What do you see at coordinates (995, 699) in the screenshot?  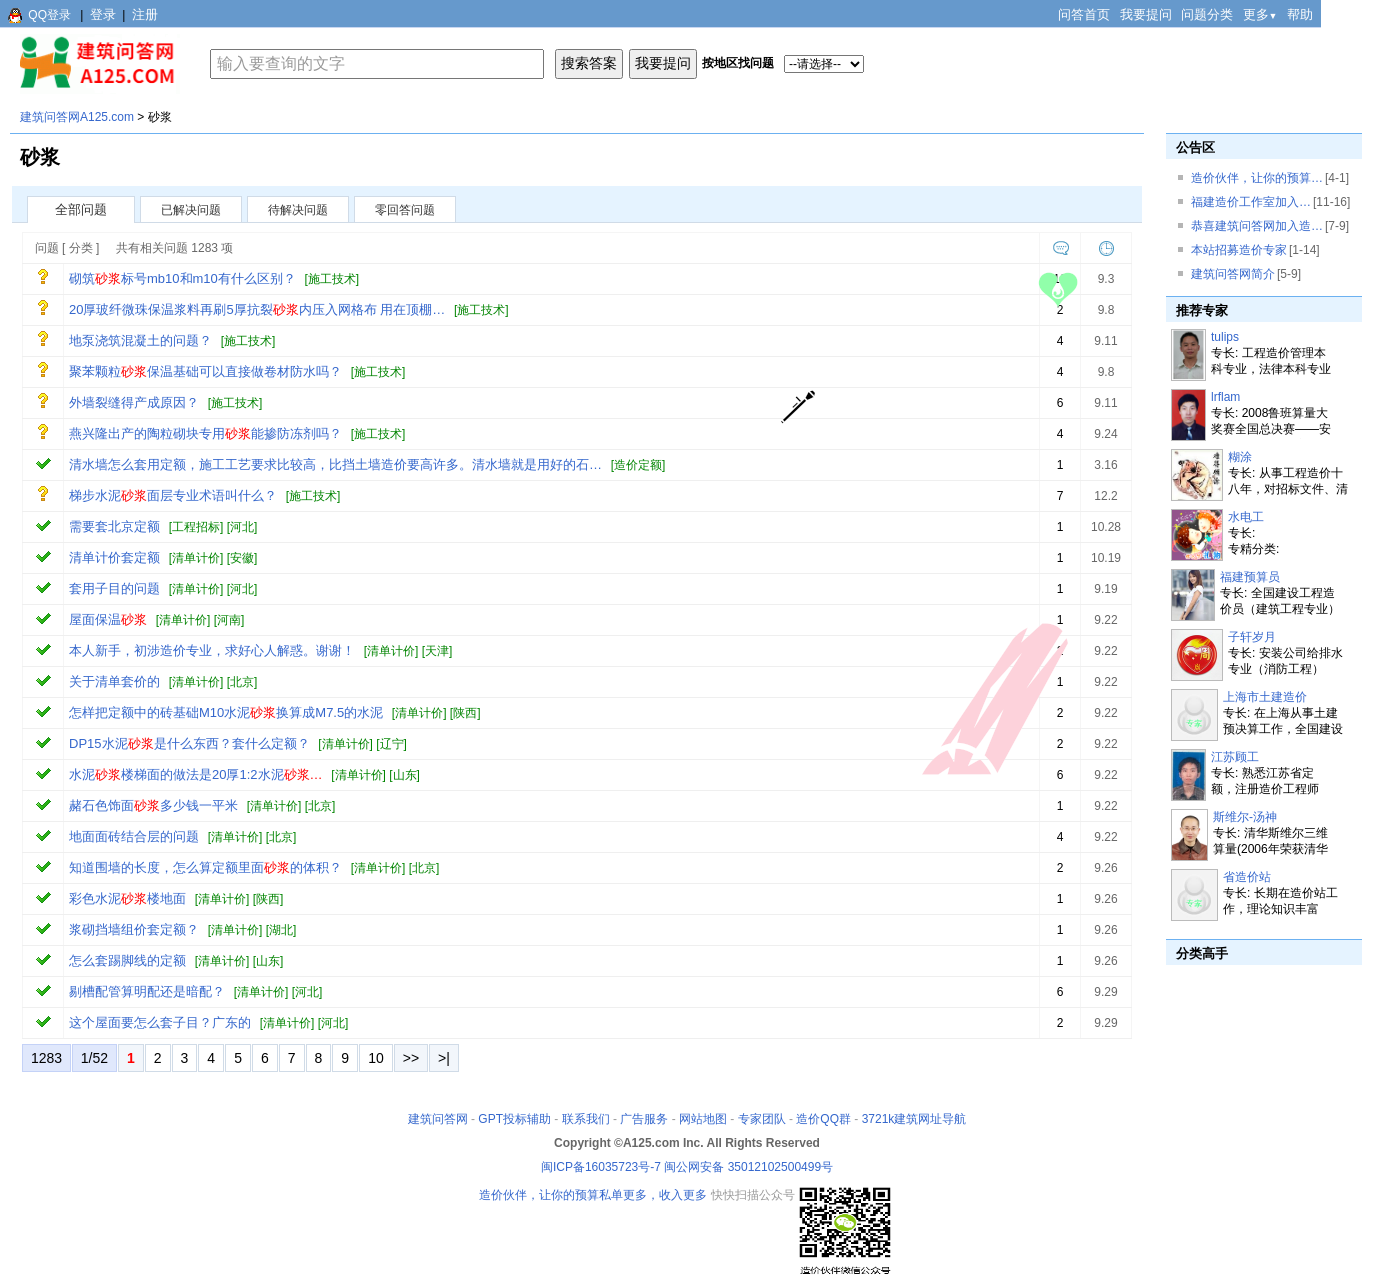 I see `wood or lumber resource in a crafting game` at bounding box center [995, 699].